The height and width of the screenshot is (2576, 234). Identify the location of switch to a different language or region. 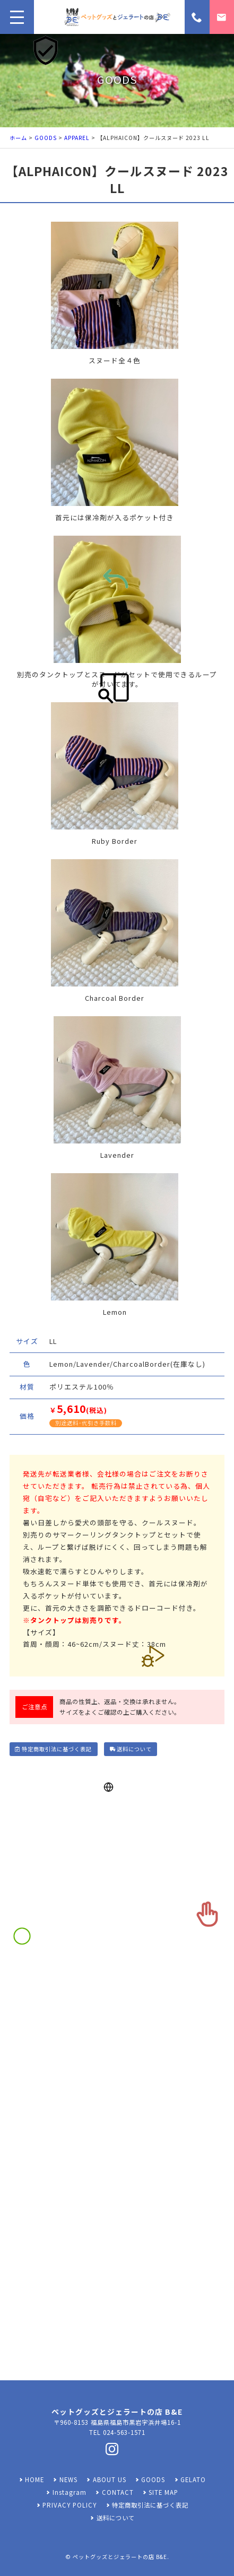
(108, 1787).